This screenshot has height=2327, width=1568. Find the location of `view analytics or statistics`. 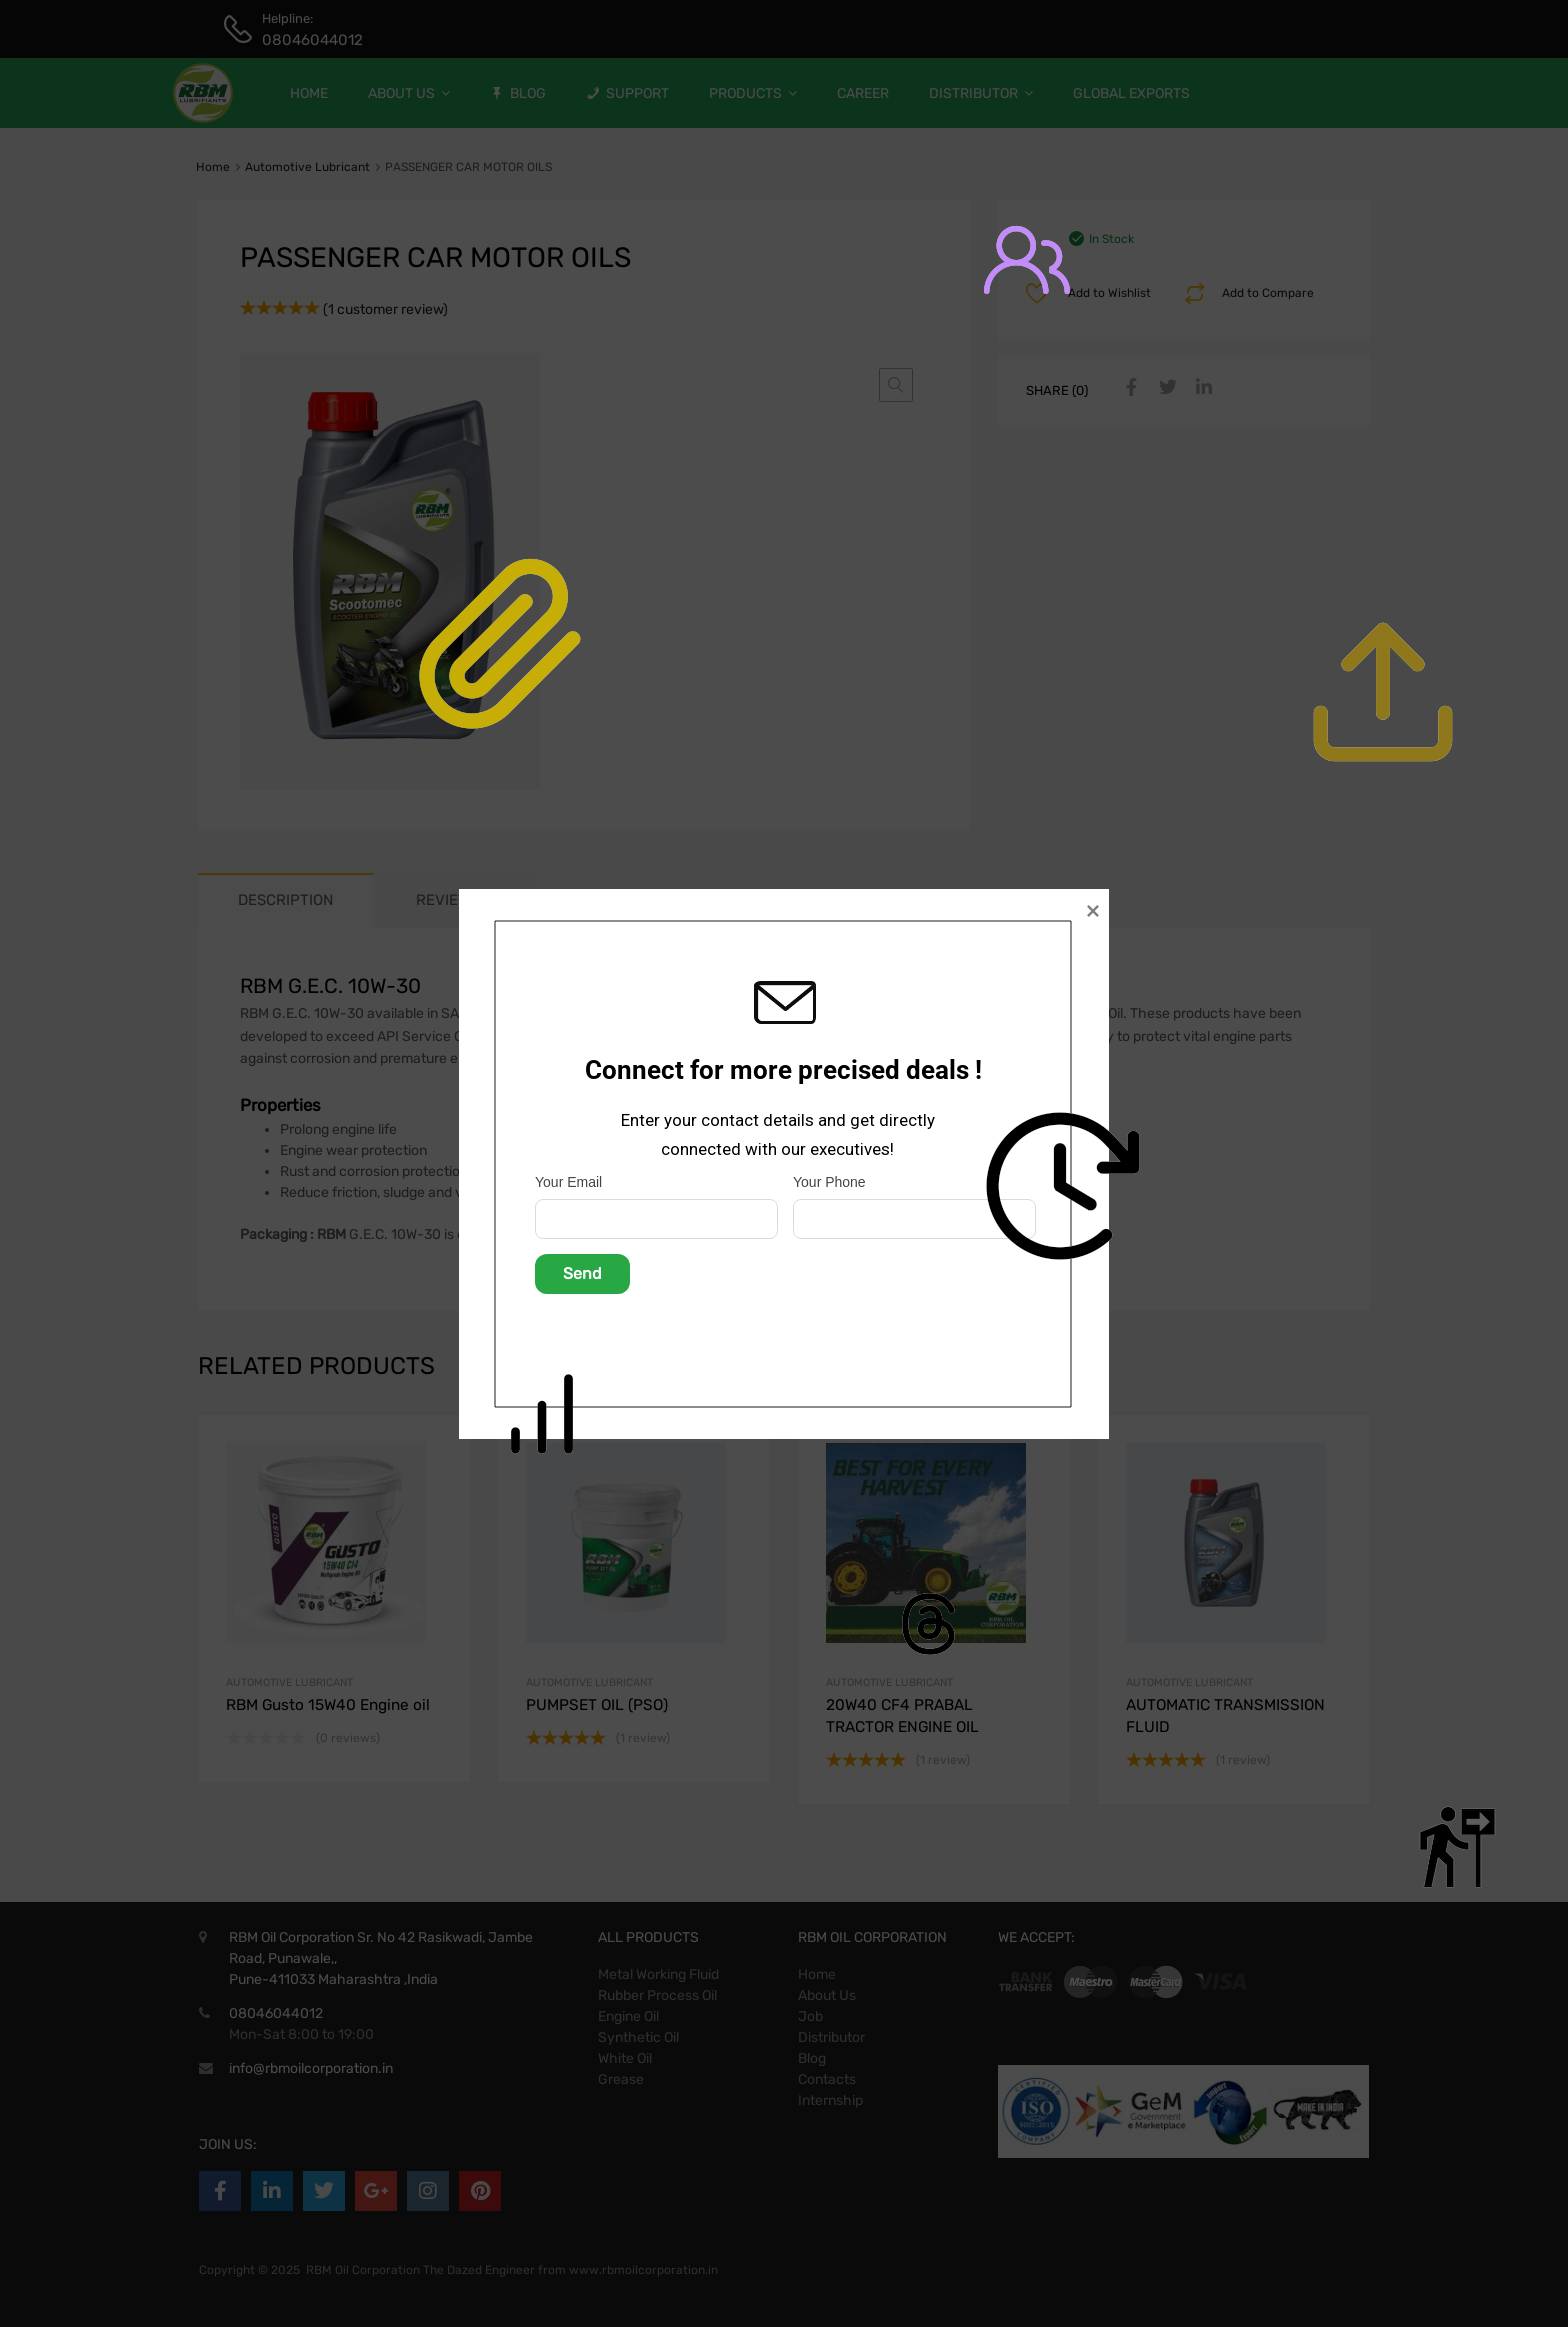

view analytics or statistics is located at coordinates (542, 1414).